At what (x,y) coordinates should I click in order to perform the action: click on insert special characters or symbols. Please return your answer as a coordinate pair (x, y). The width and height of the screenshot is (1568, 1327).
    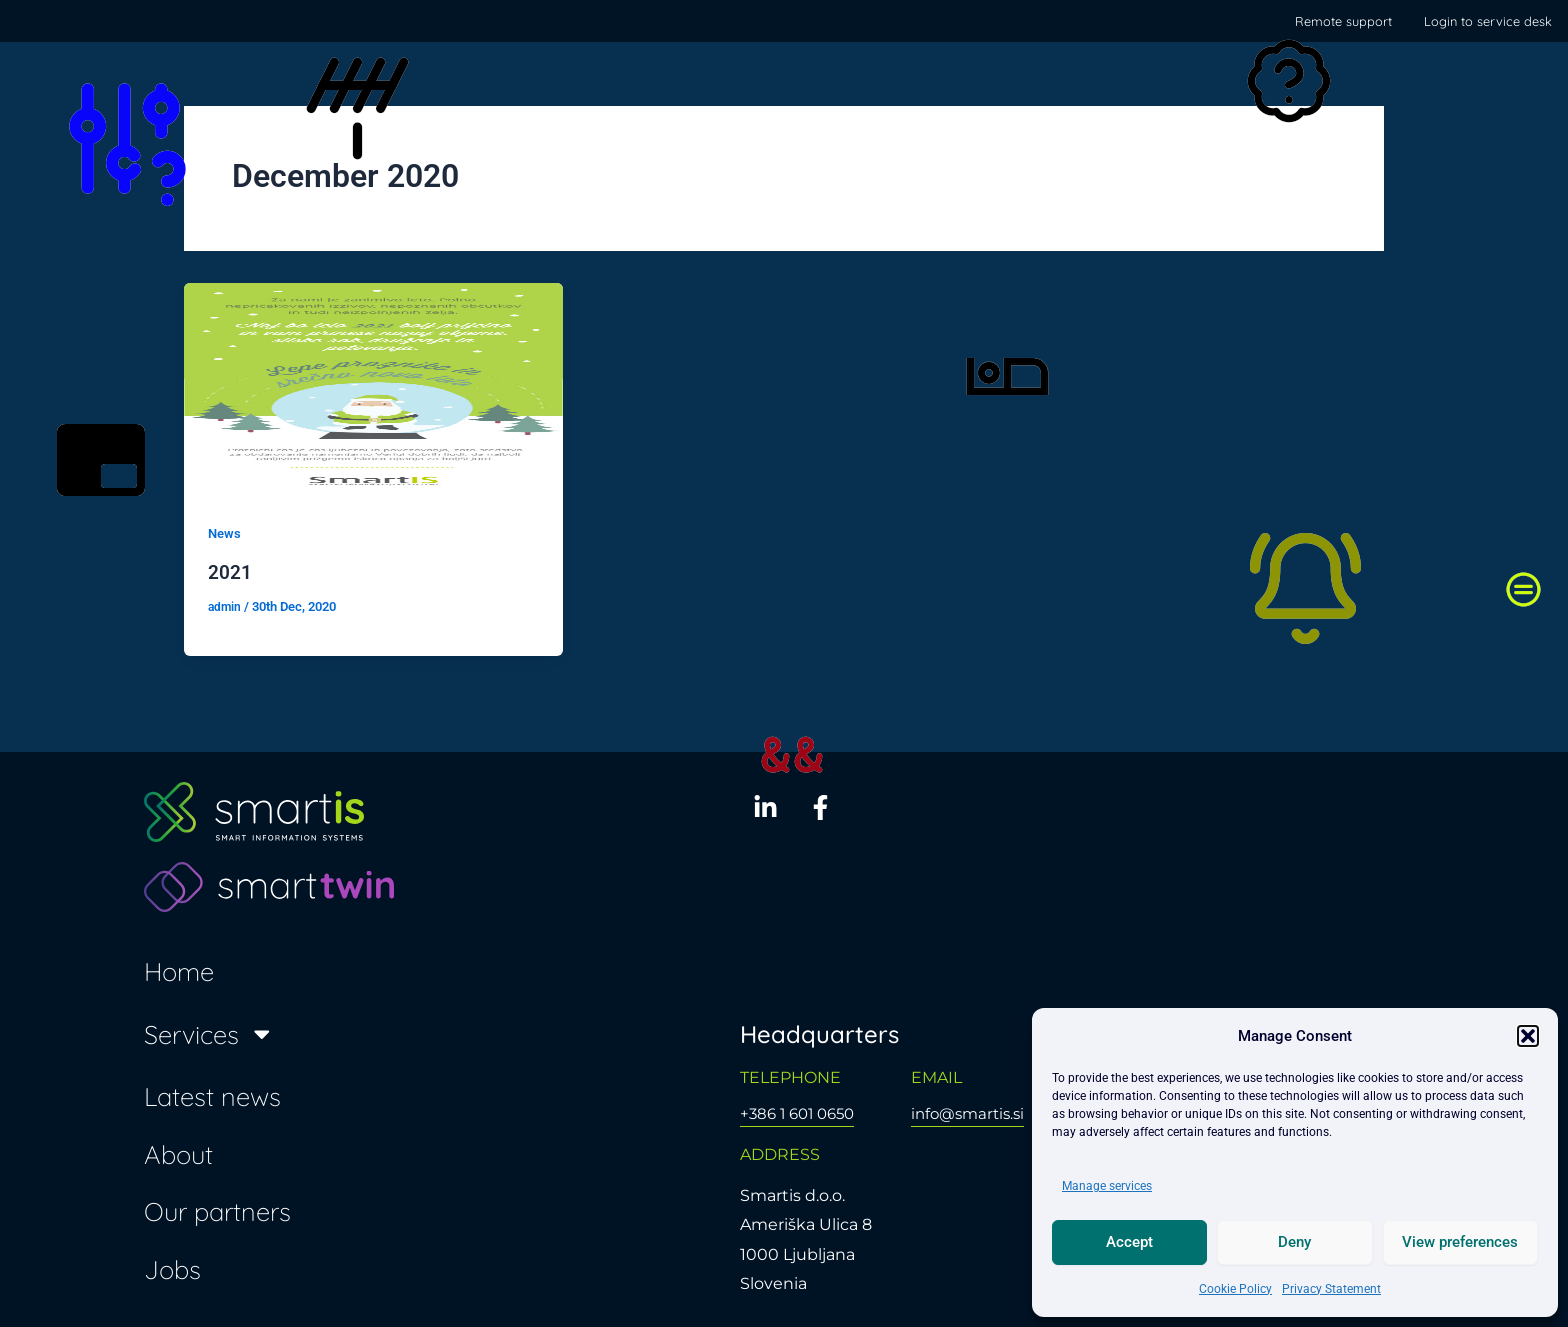
    Looking at the image, I should click on (792, 756).